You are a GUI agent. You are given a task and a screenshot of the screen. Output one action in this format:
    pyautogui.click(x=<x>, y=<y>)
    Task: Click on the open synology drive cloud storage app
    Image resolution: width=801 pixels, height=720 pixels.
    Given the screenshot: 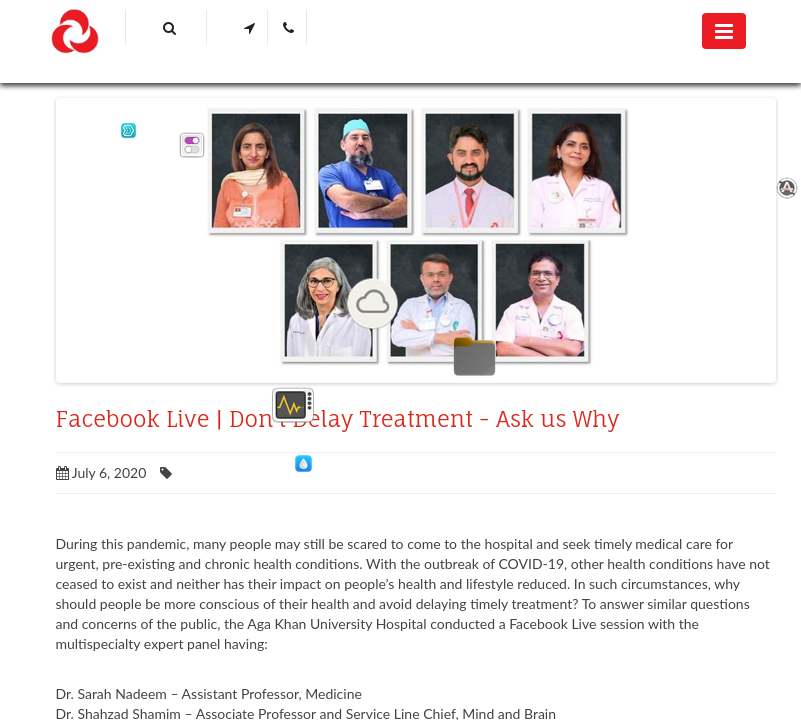 What is the action you would take?
    pyautogui.click(x=128, y=130)
    